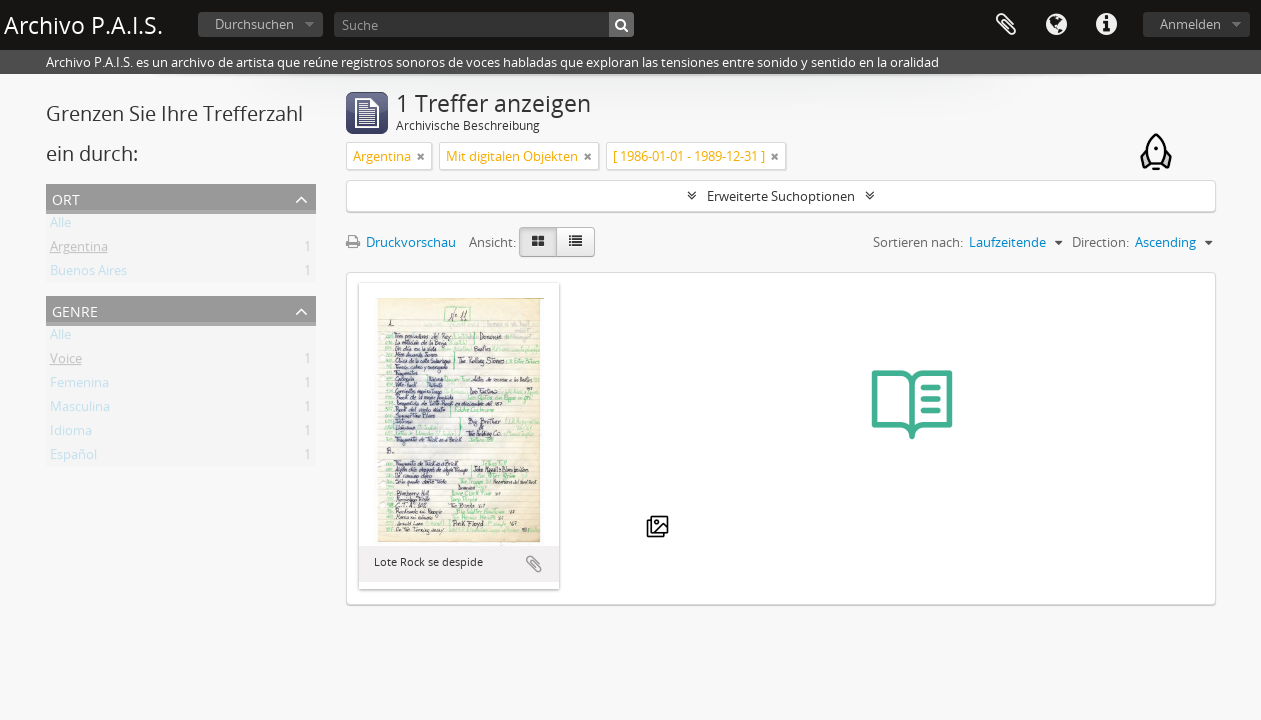 The width and height of the screenshot is (1261, 720). Describe the element at coordinates (912, 399) in the screenshot. I see `open reading mode or e-reader` at that location.